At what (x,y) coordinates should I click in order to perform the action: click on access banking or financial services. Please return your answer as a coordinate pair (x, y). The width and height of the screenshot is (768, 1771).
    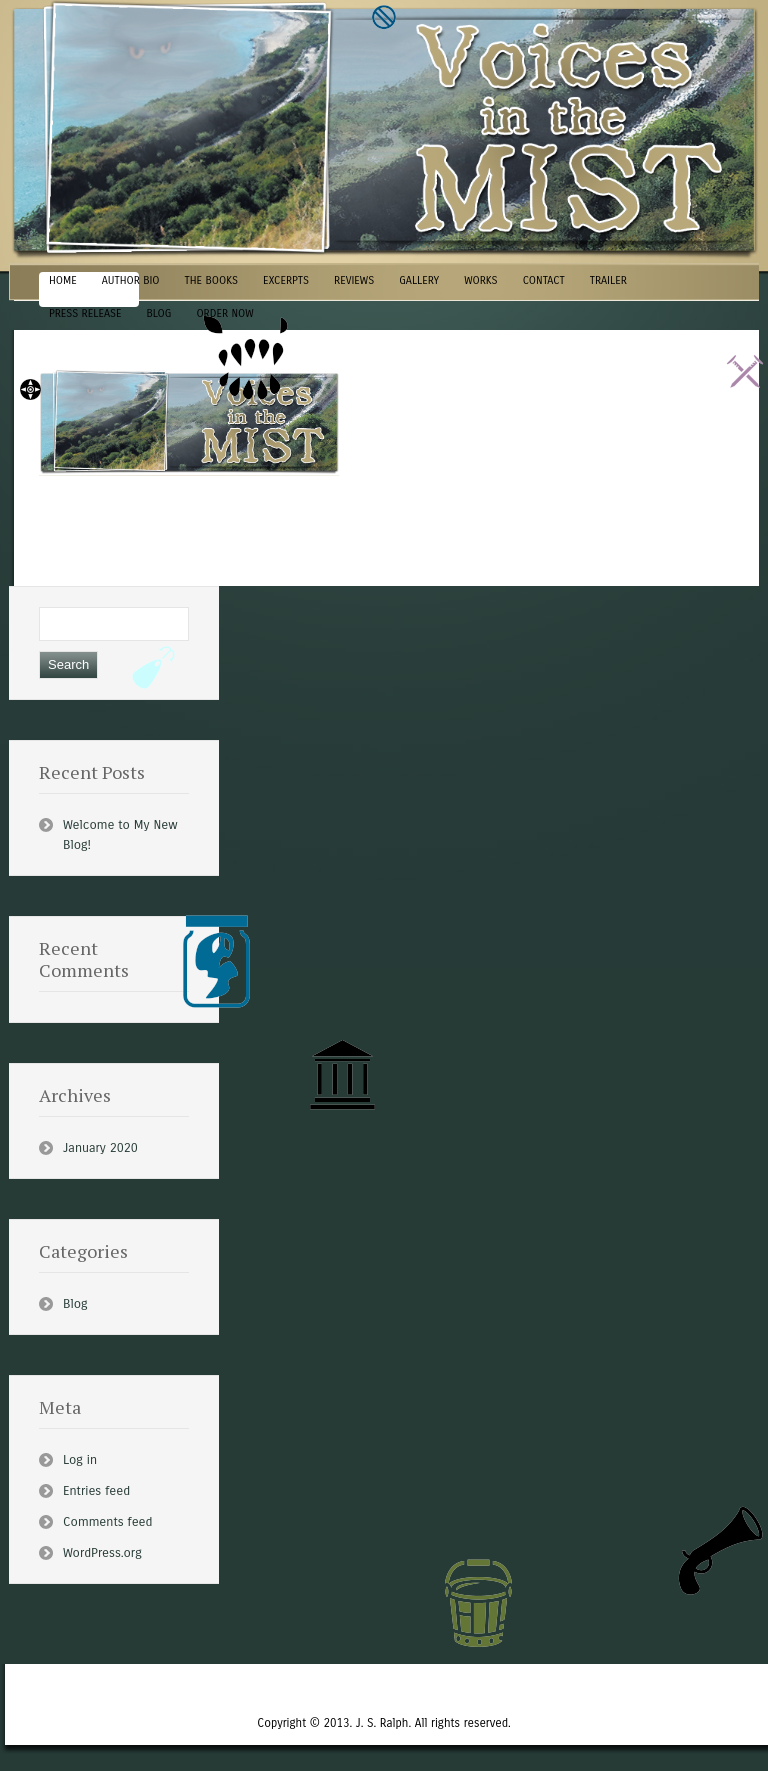
    Looking at the image, I should click on (342, 1074).